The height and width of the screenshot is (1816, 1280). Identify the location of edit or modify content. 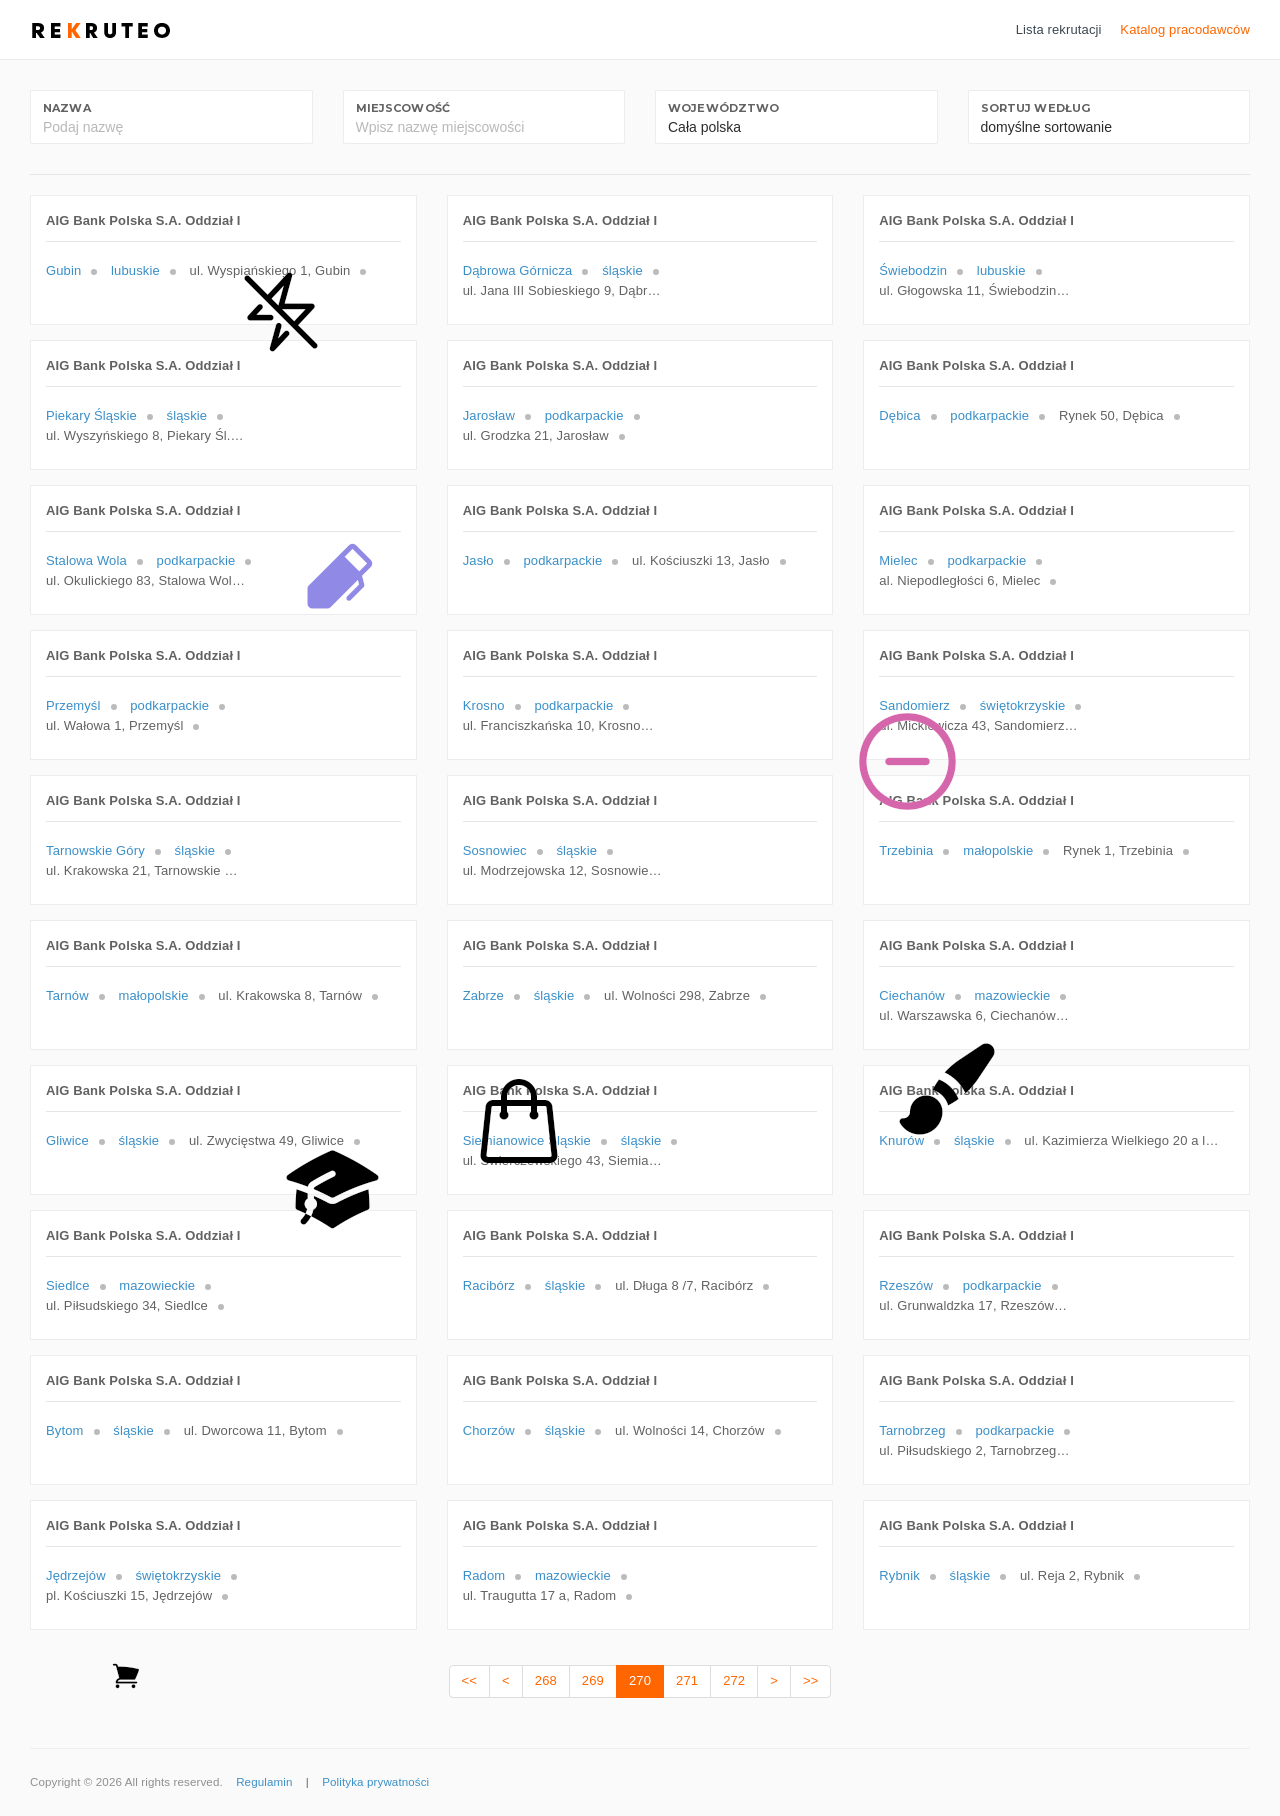
(338, 577).